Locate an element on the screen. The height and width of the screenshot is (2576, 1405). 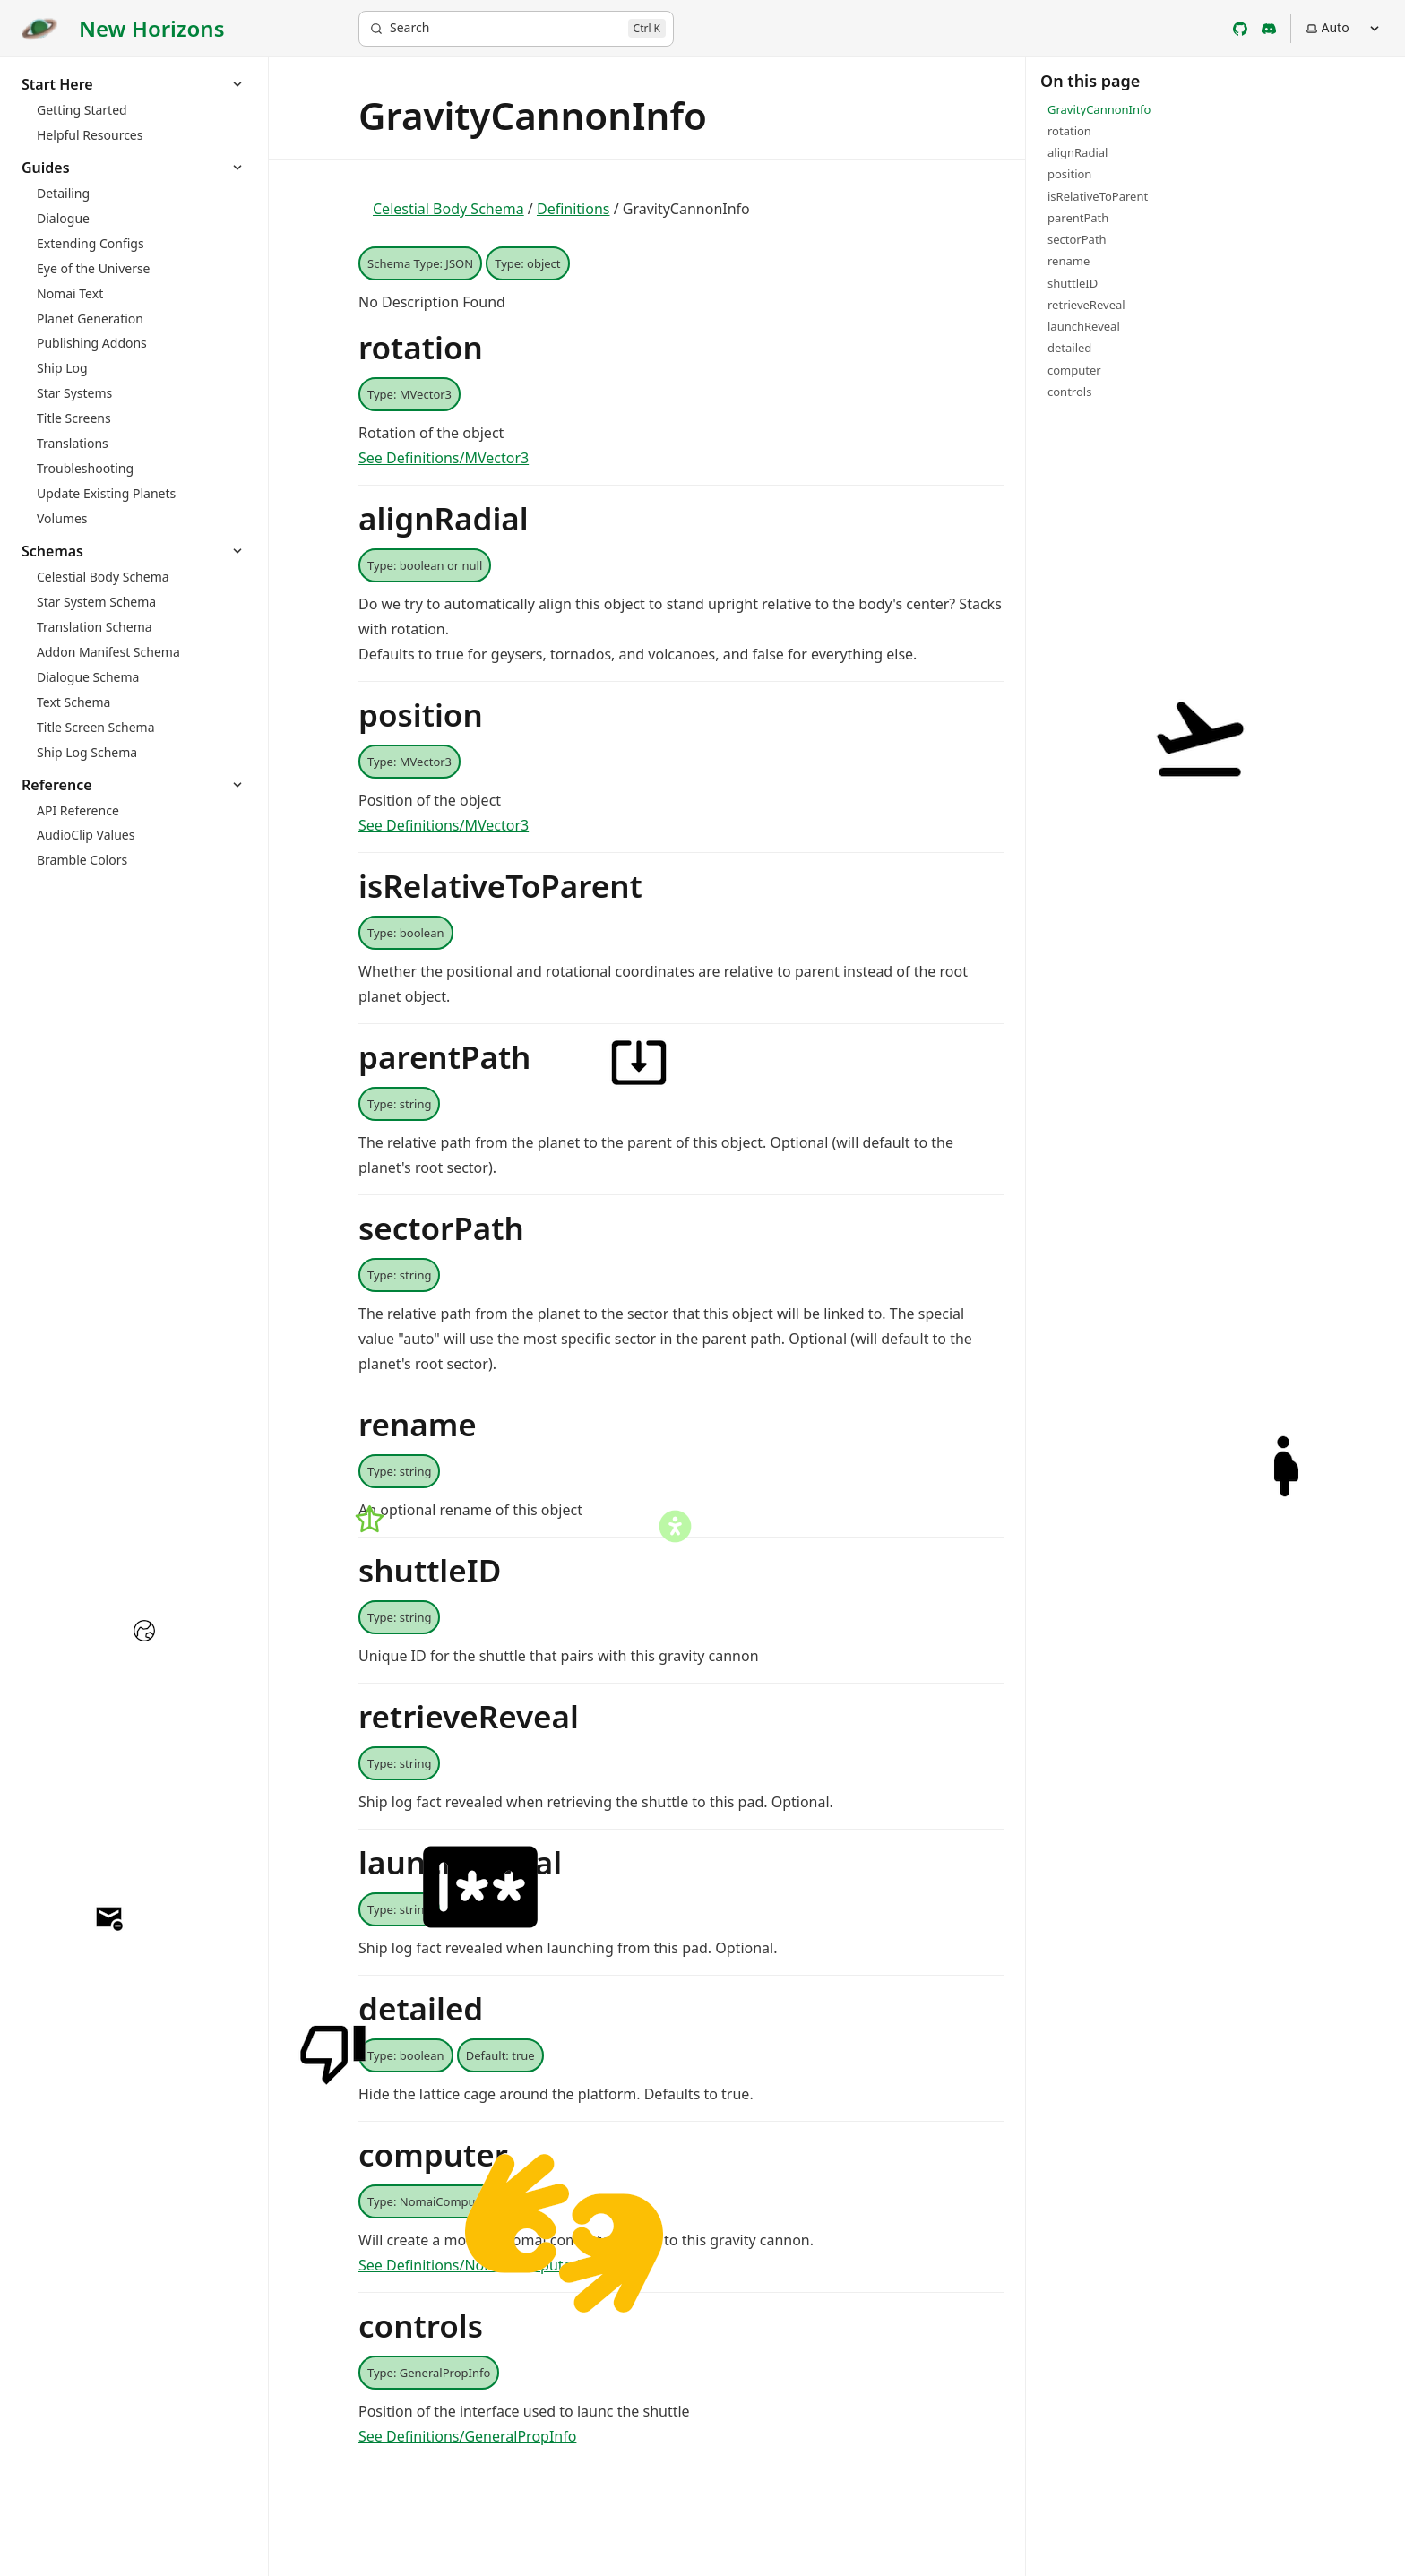
unsubscribe from a mailing list is located at coordinates (108, 1919).